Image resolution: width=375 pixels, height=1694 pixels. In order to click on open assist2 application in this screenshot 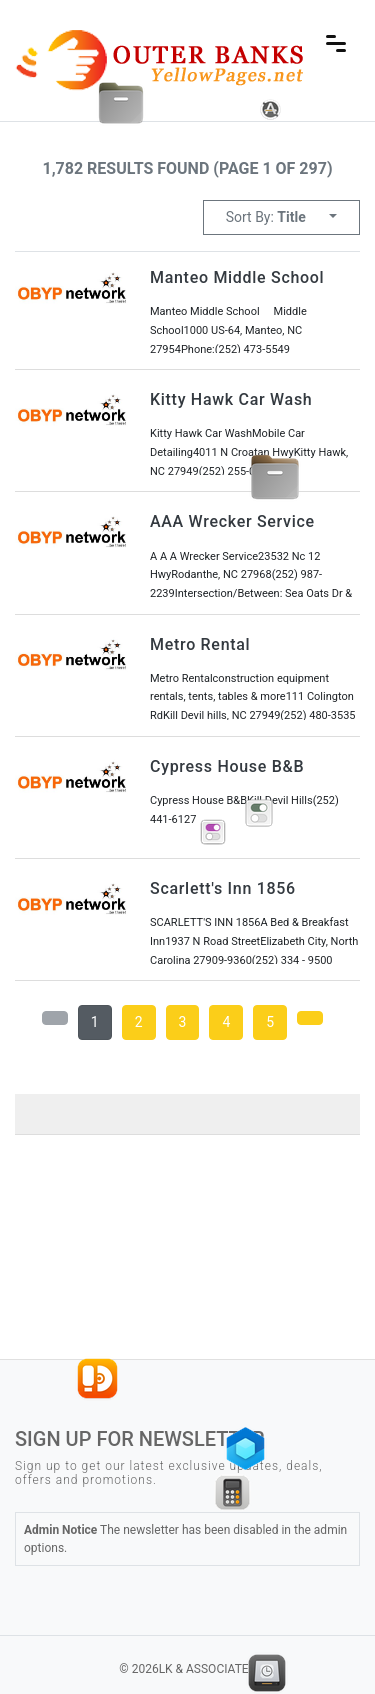, I will do `click(245, 1448)`.